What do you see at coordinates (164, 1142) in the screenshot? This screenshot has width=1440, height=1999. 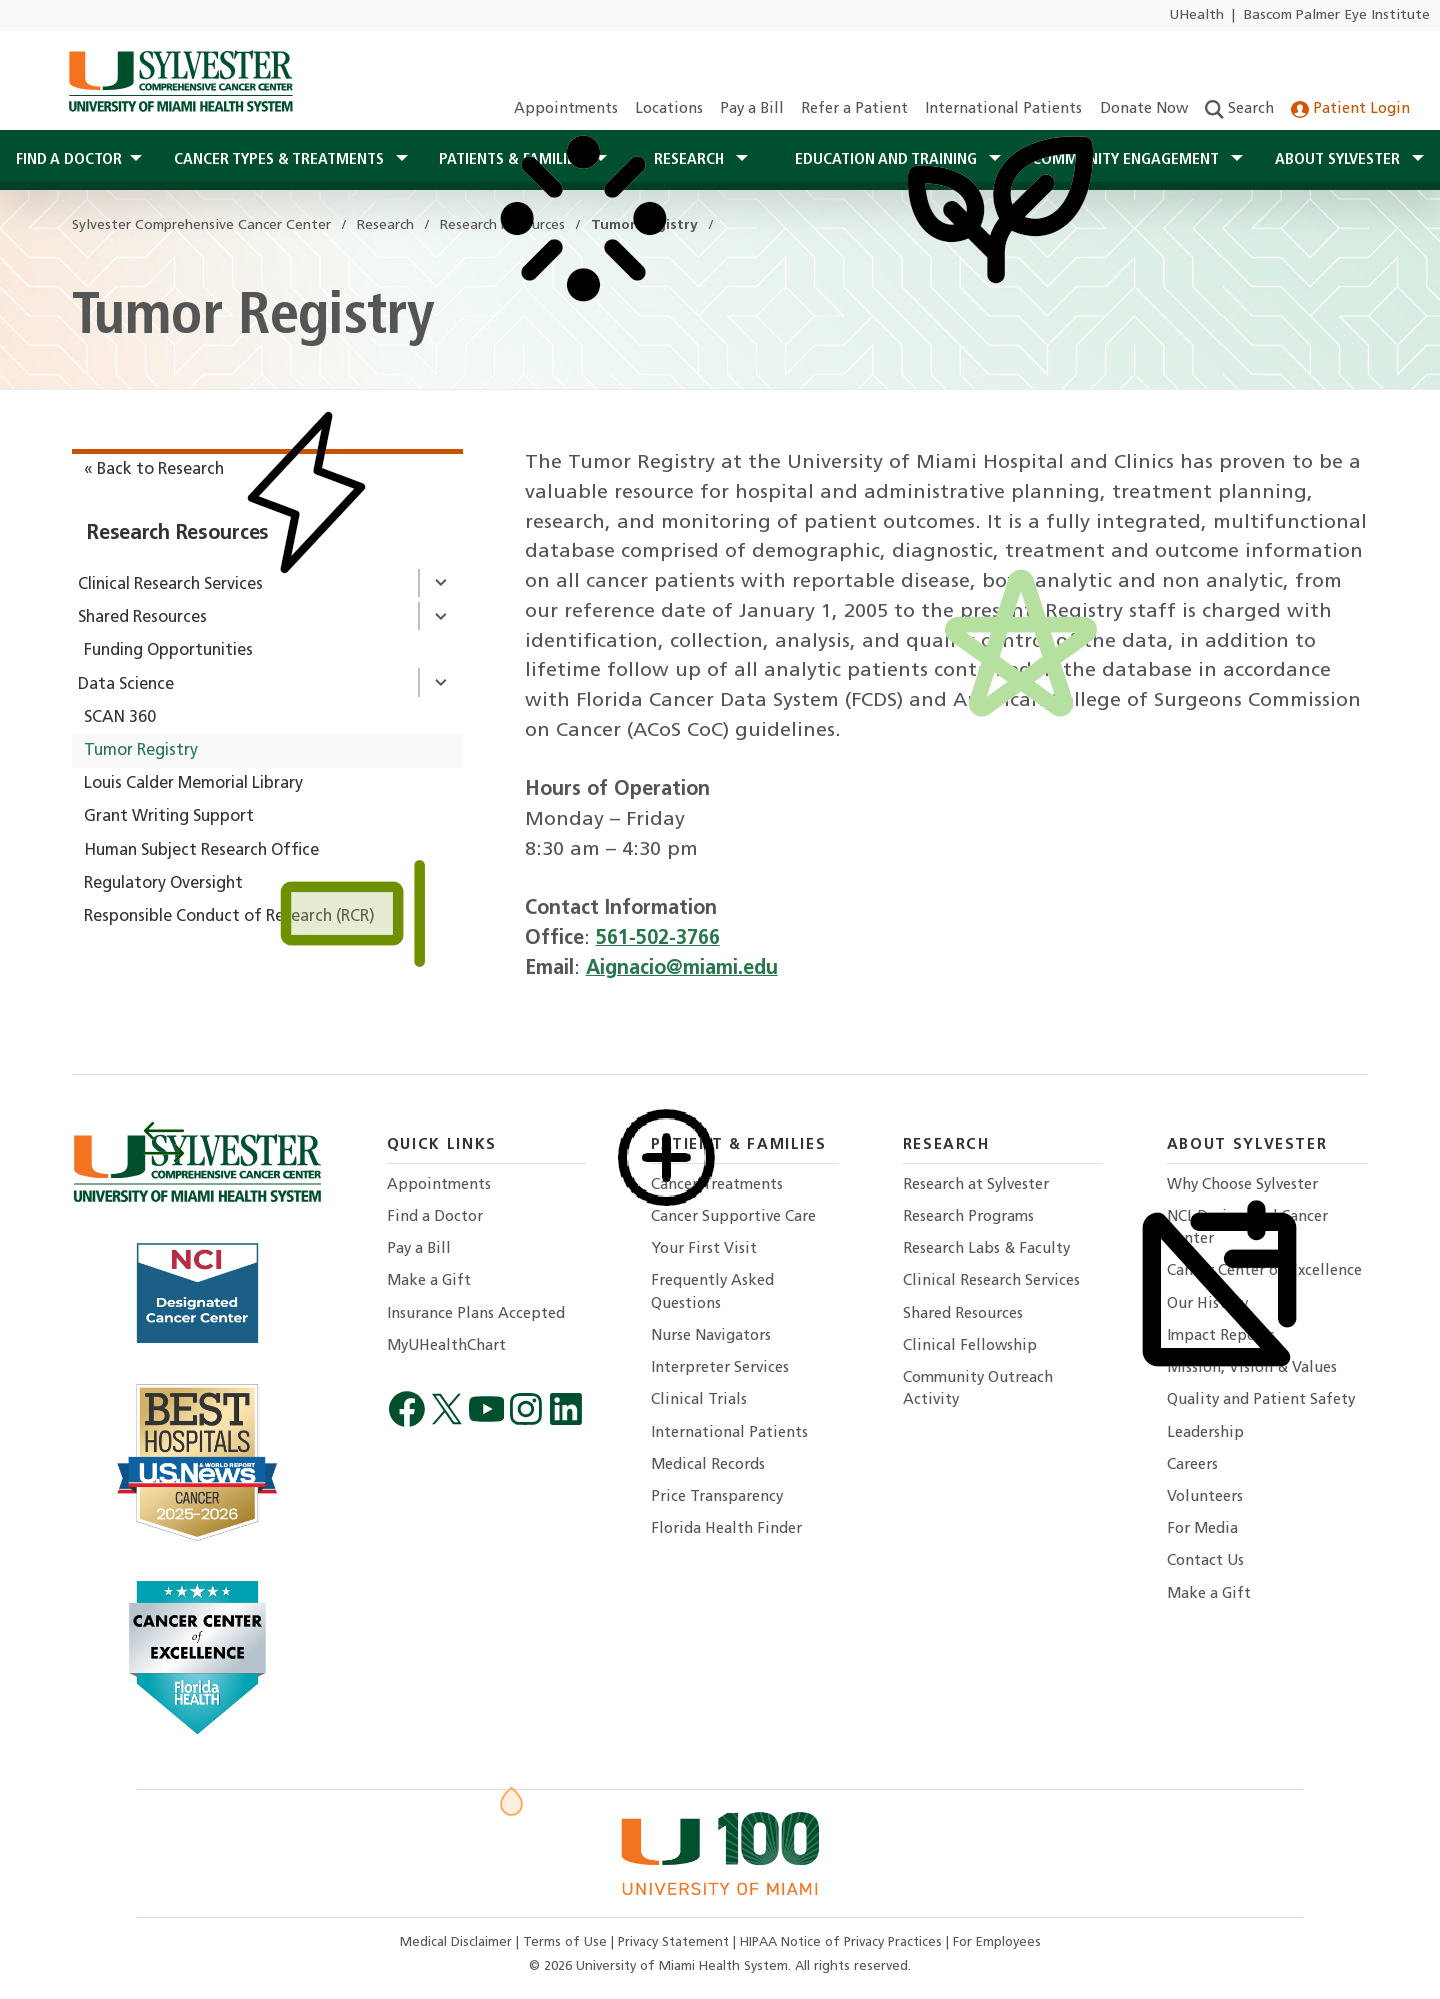 I see `swap or exchange items` at bounding box center [164, 1142].